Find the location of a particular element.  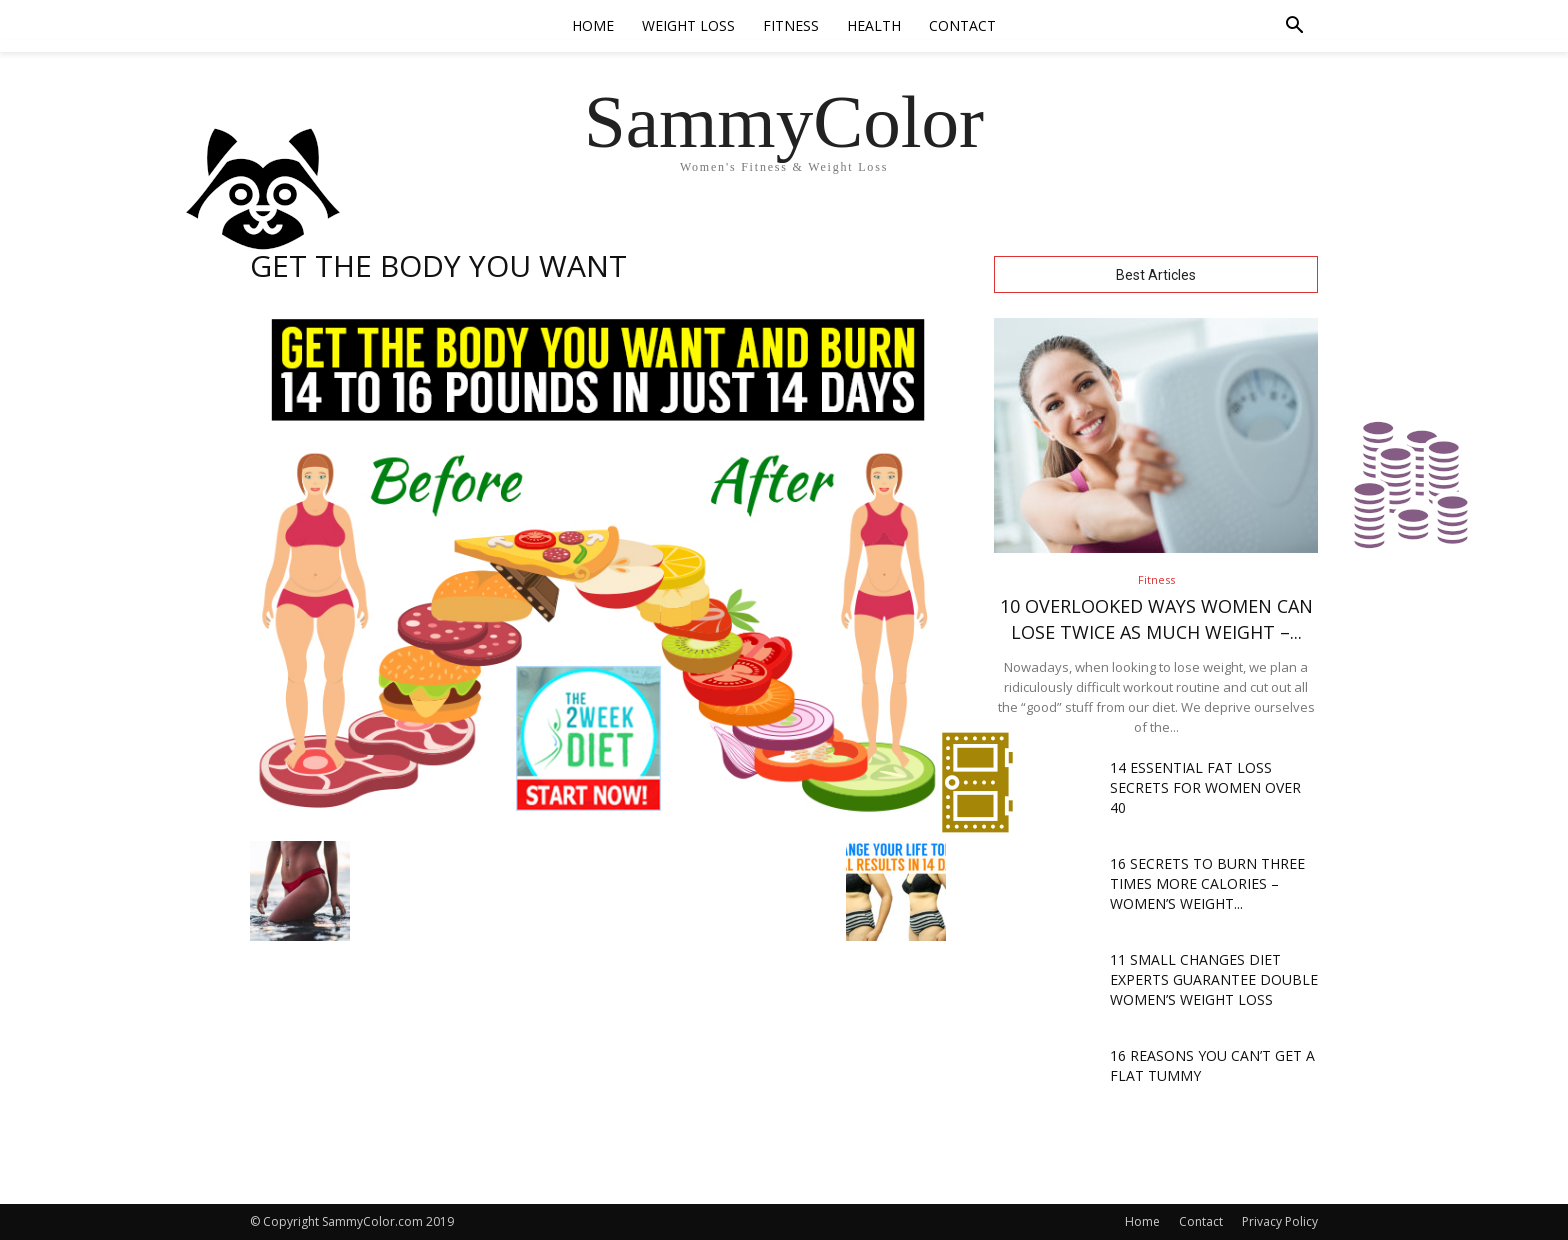

view your in-game currency balance is located at coordinates (1411, 485).